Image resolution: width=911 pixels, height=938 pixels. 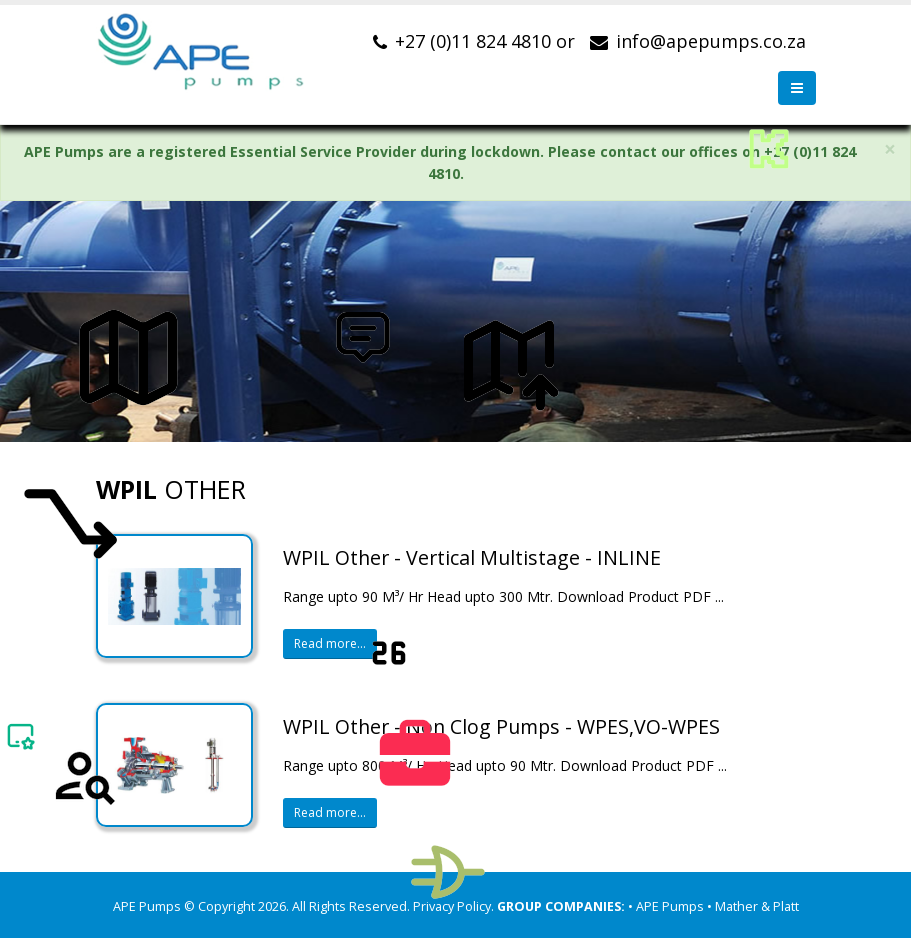 I want to click on indicates item number 26 in a list or sequence, so click(x=389, y=653).